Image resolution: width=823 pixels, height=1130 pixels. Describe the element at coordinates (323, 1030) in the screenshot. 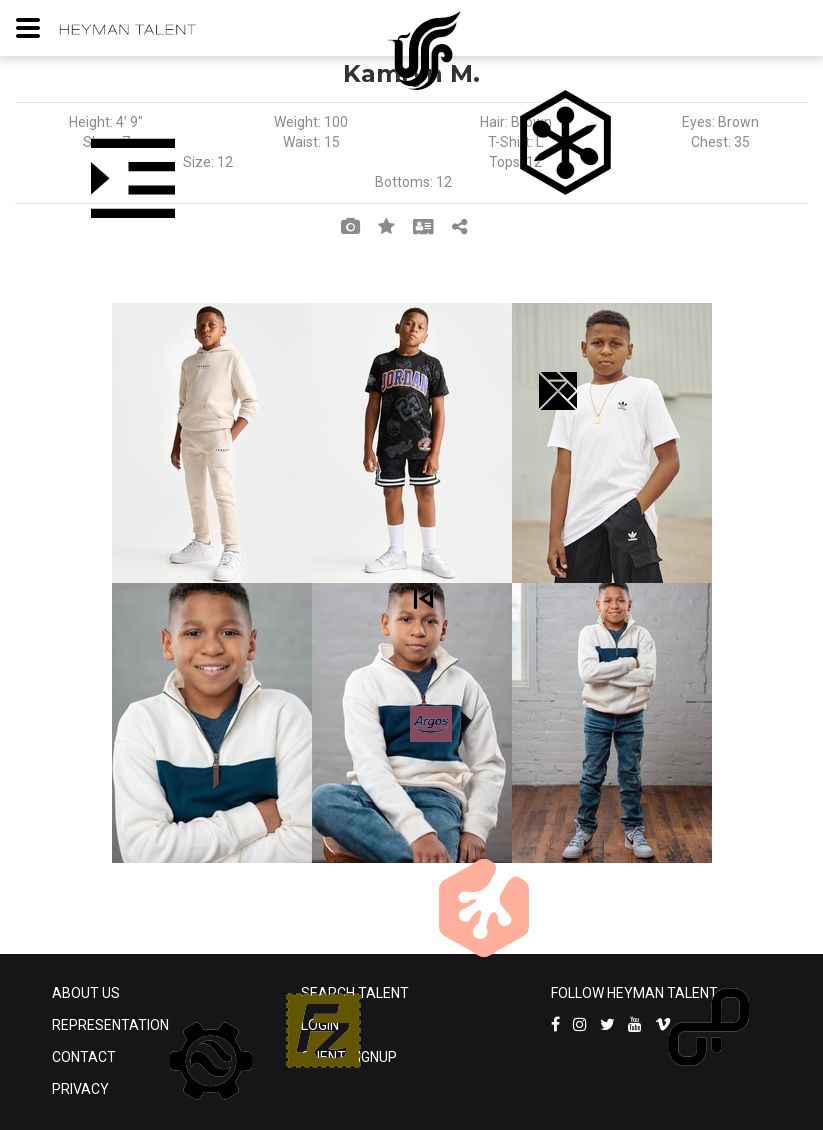

I see `open FileZilla FTP client` at that location.